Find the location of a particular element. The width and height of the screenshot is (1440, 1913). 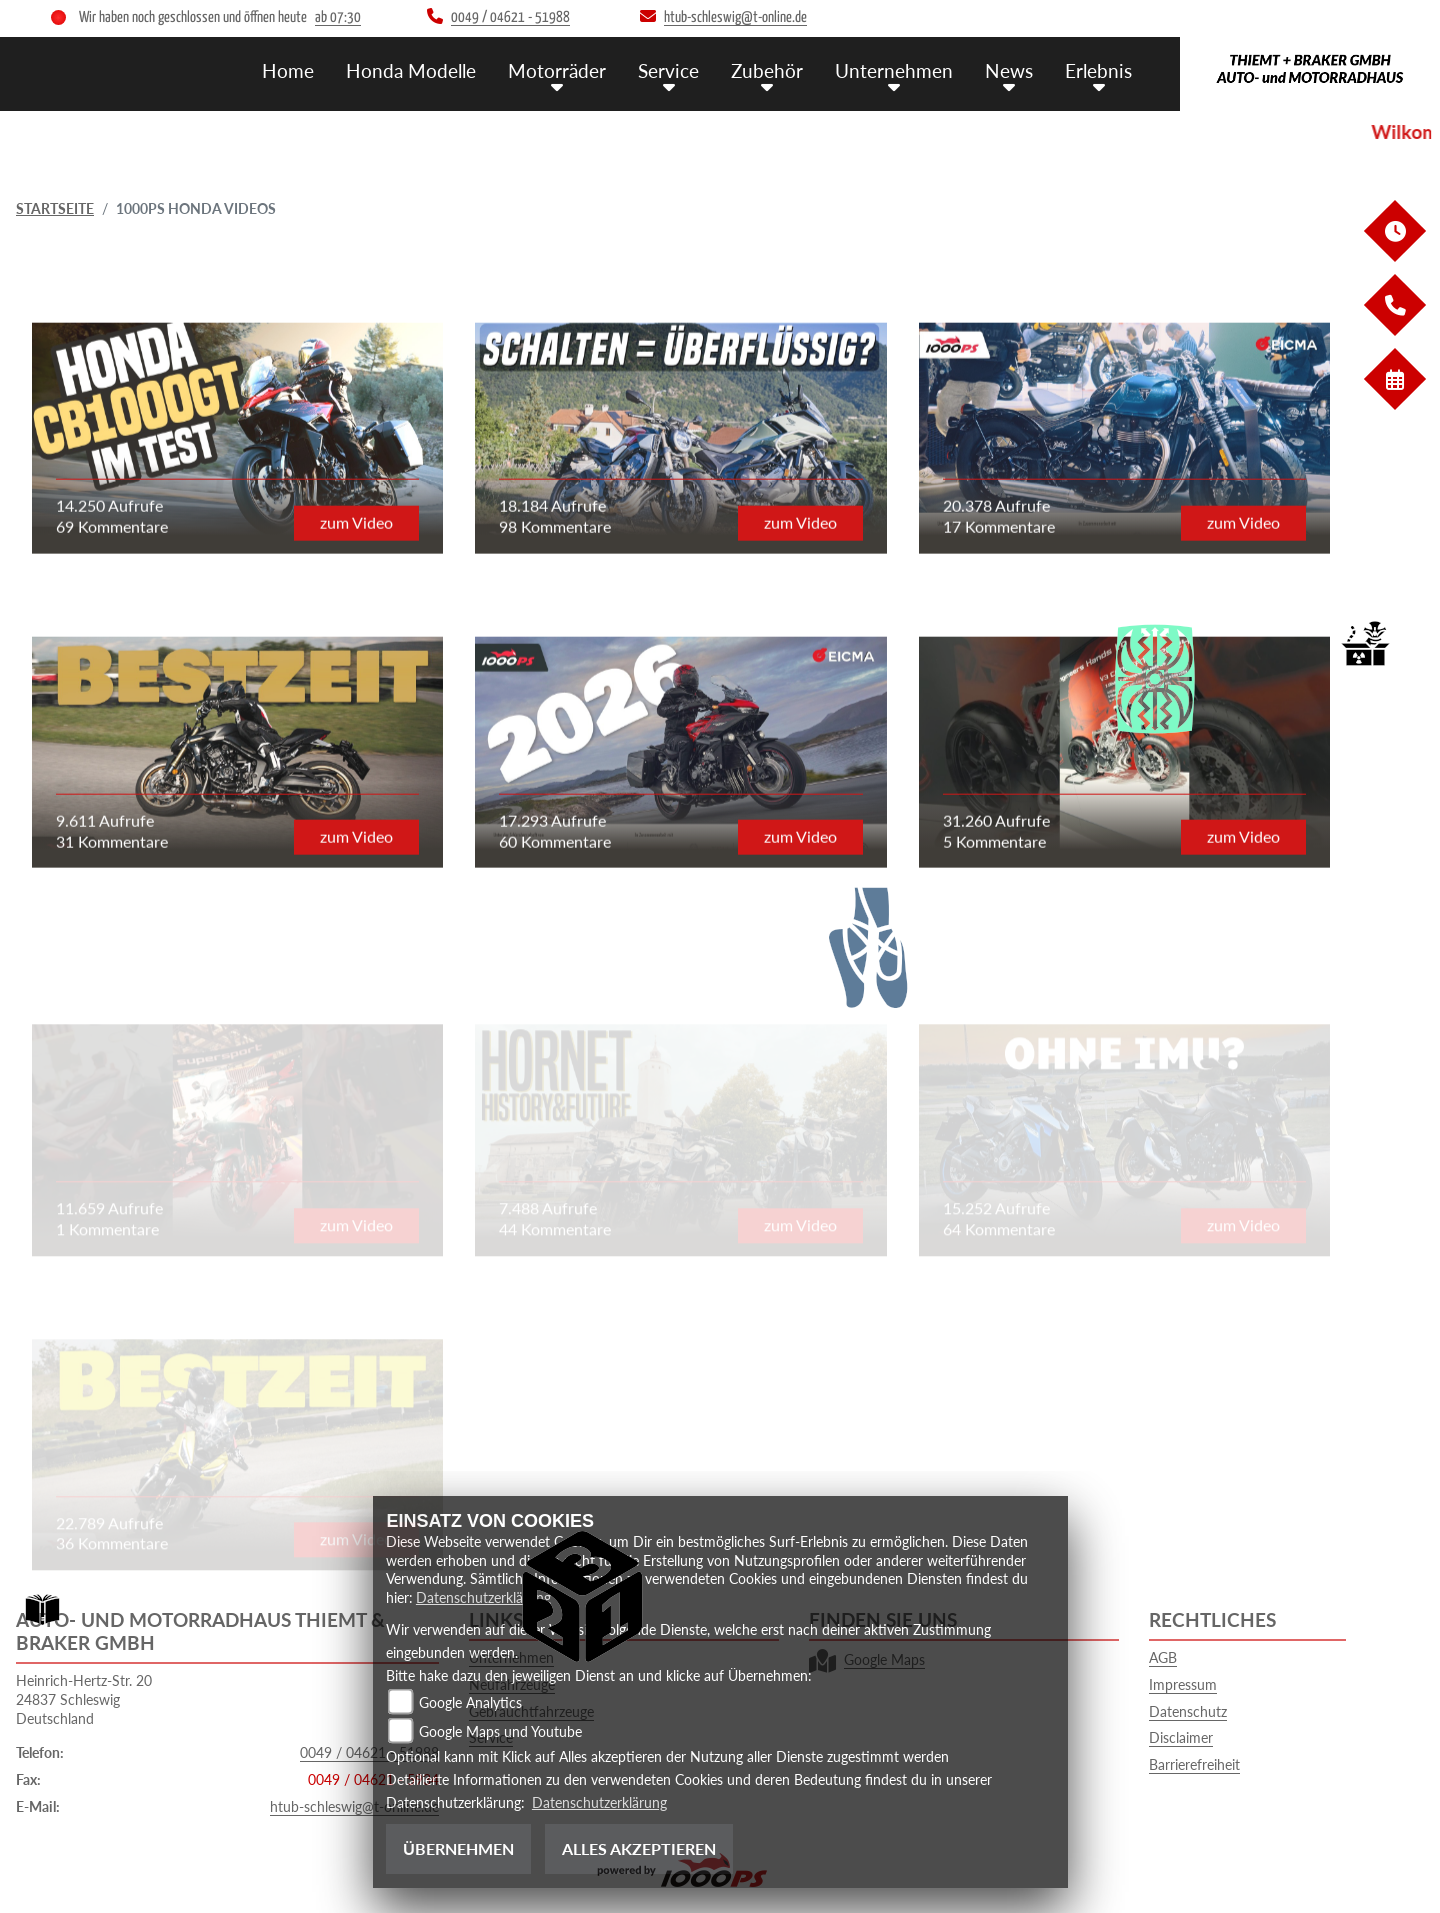

indicates a failed or negative quantum experiment outcome is located at coordinates (1365, 641).